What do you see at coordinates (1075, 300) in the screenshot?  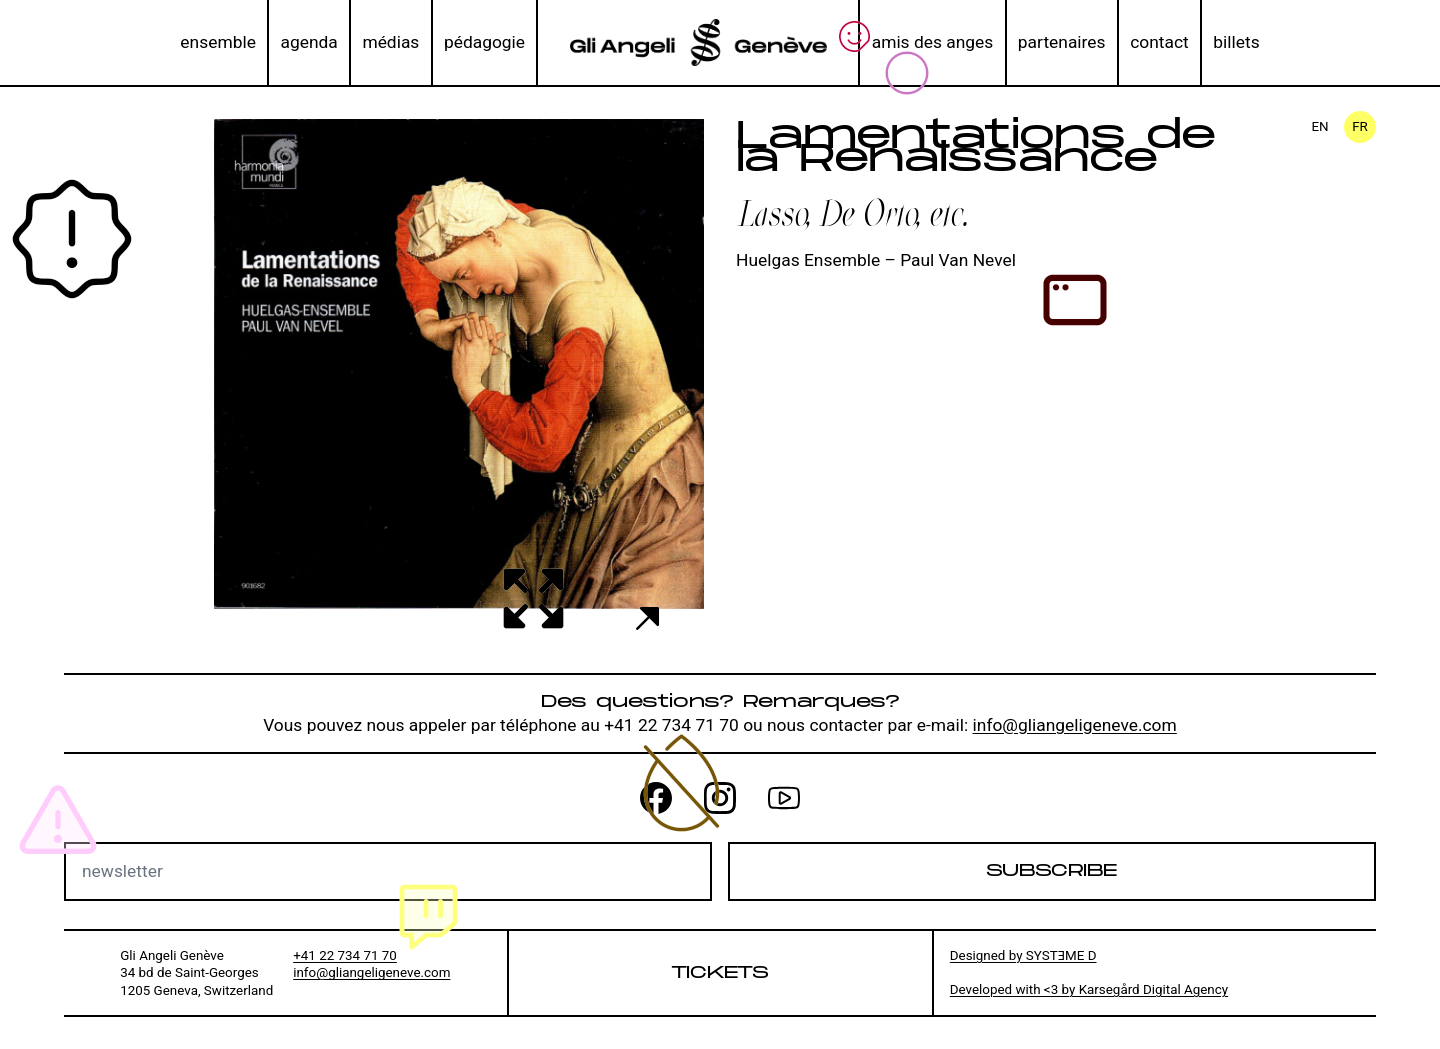 I see `open application window` at bounding box center [1075, 300].